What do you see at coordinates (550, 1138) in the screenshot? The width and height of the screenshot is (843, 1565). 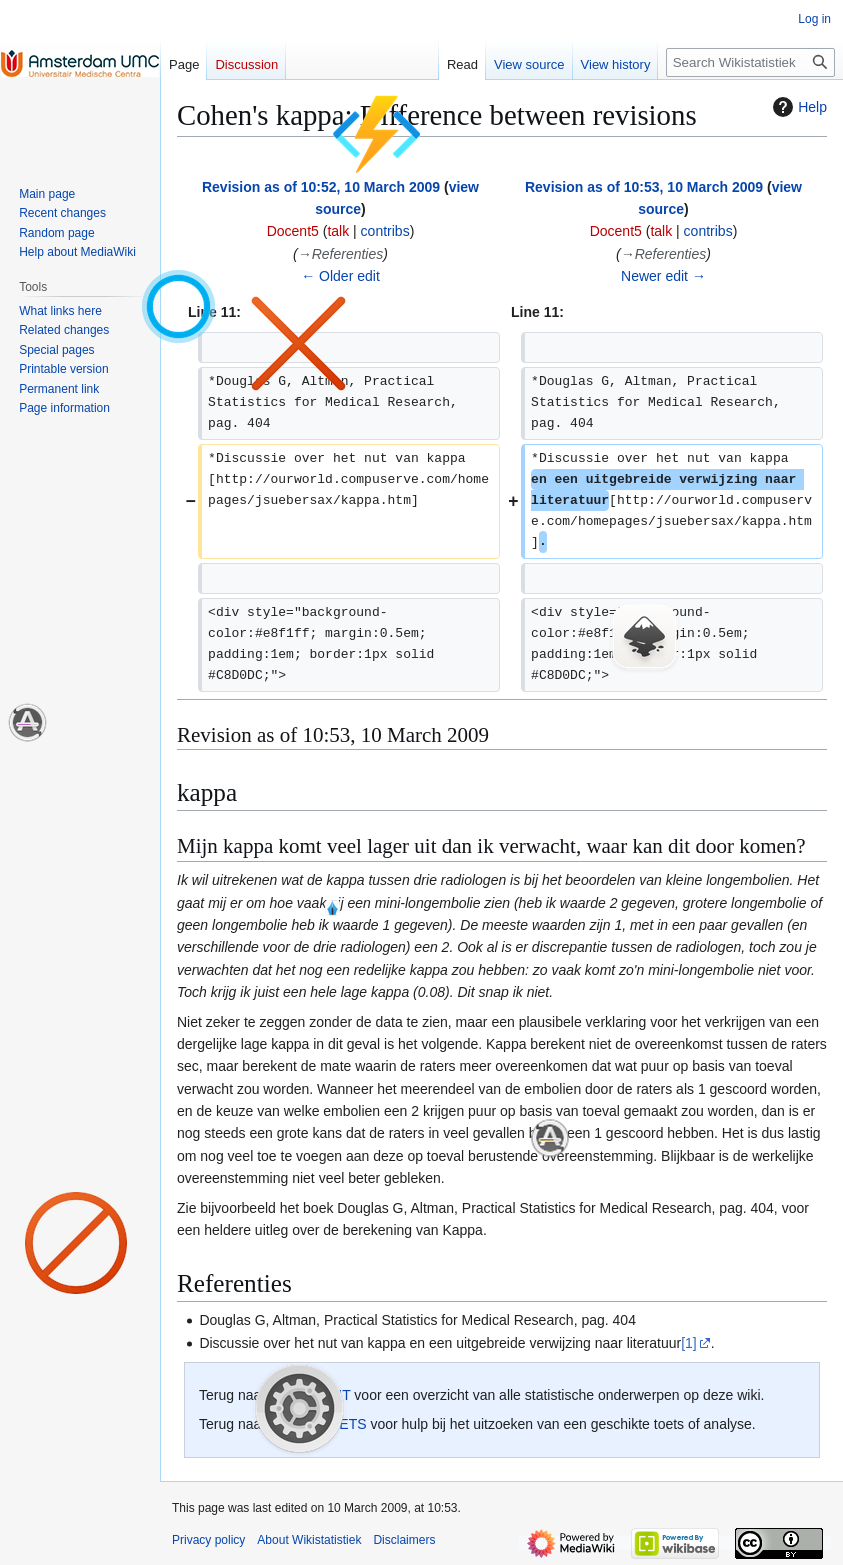 I see `check for available software updates` at bounding box center [550, 1138].